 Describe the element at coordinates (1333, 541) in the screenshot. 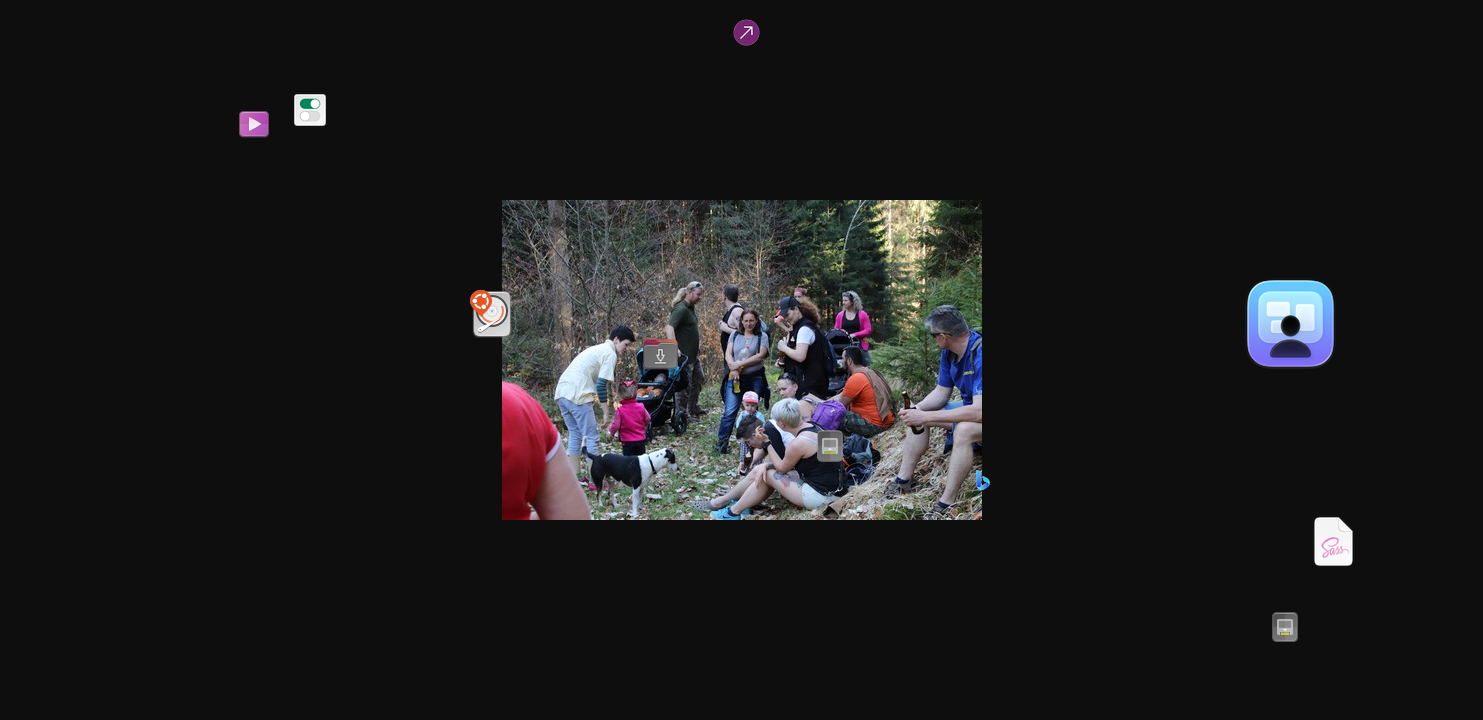

I see `scss stylesheet file` at that location.